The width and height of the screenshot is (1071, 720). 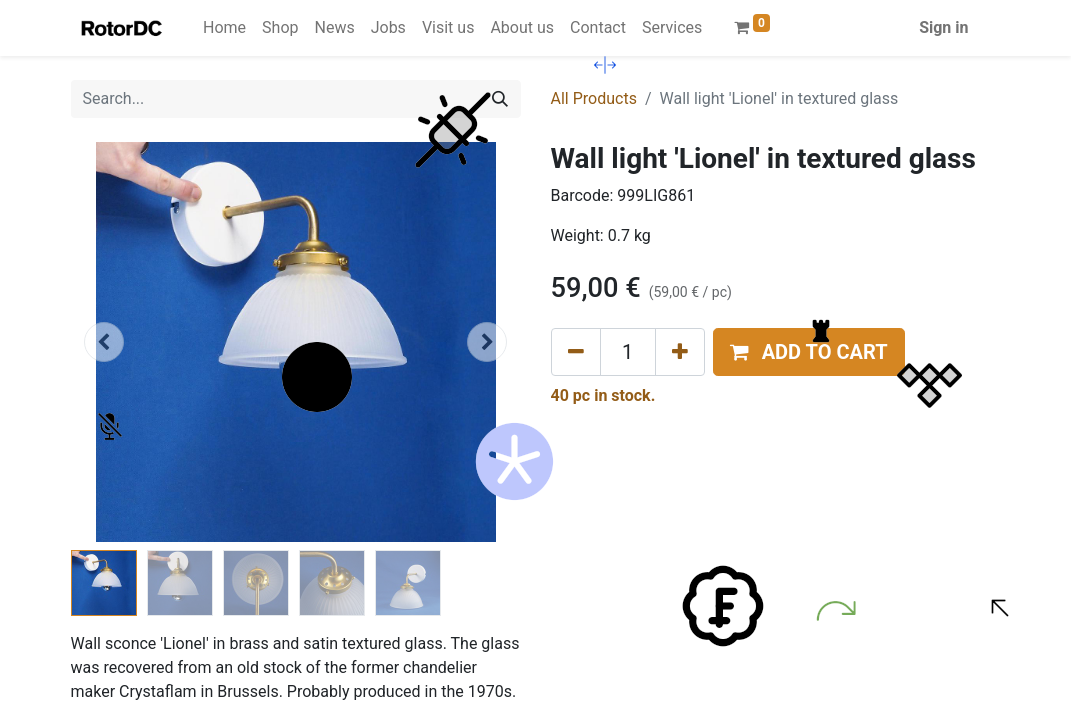 What do you see at coordinates (723, 606) in the screenshot?
I see `indicates swiss franc currency or pricing` at bounding box center [723, 606].